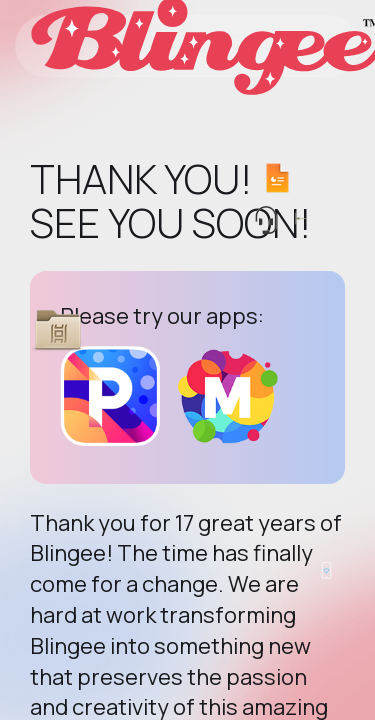 This screenshot has width=375, height=720. What do you see at coordinates (301, 218) in the screenshot?
I see `go to the first item in a list or sequence` at bounding box center [301, 218].